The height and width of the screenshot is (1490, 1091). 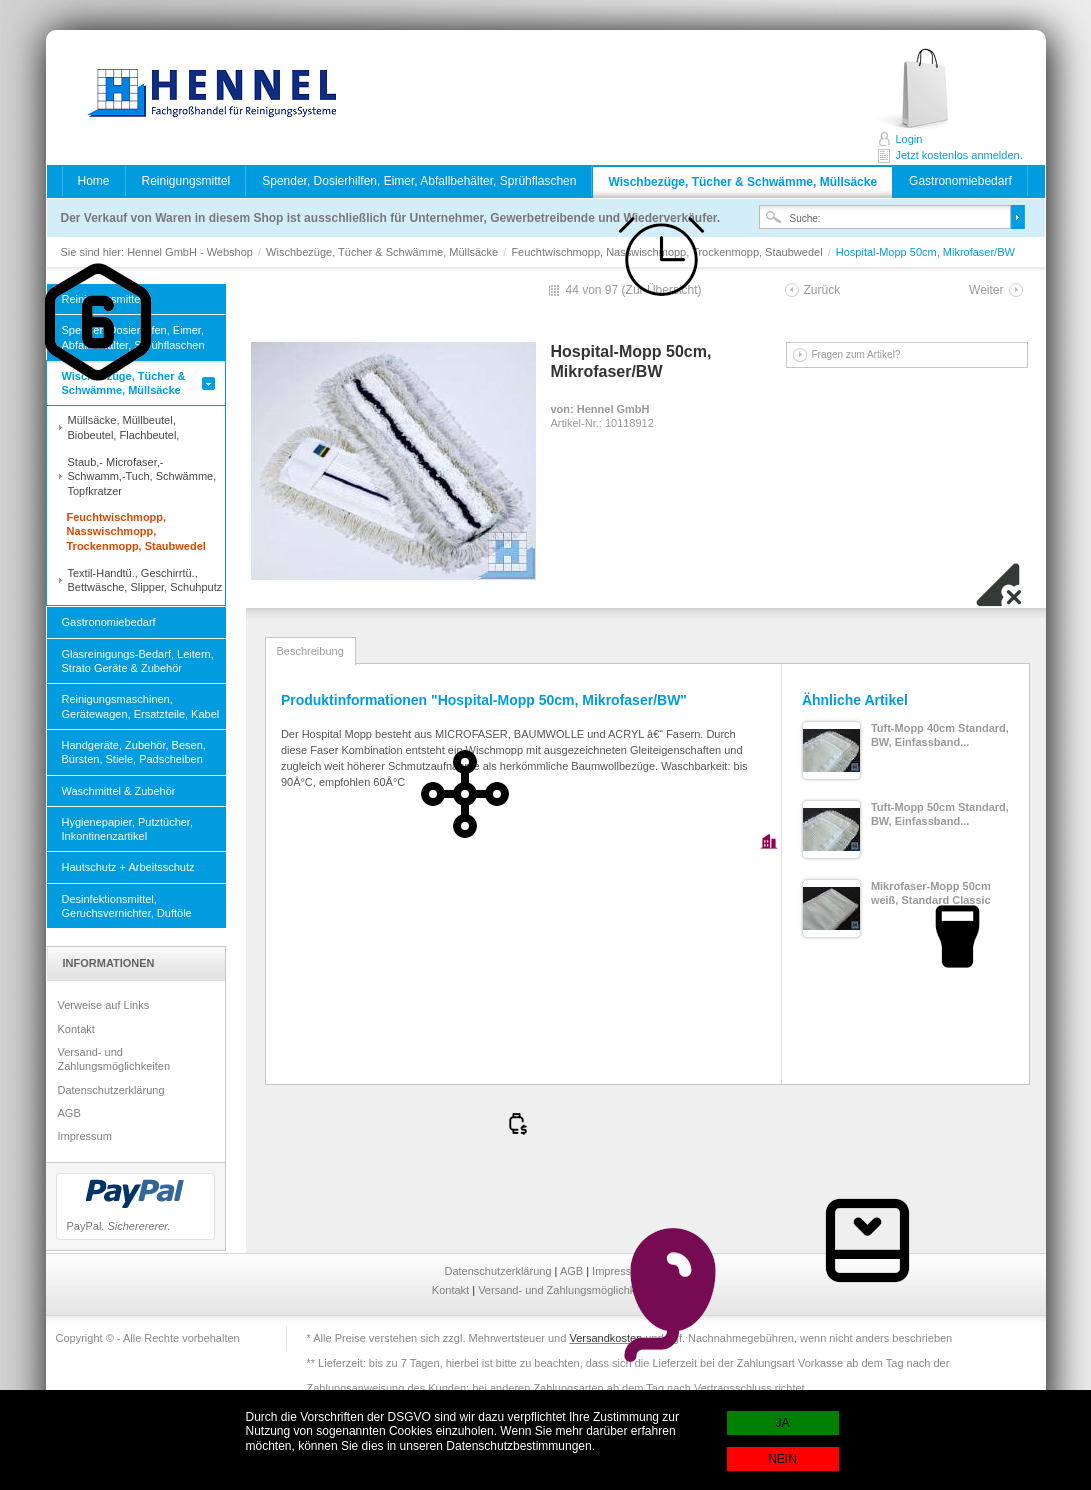 What do you see at coordinates (673, 1295) in the screenshot?
I see `celebrate a milestone or achievement` at bounding box center [673, 1295].